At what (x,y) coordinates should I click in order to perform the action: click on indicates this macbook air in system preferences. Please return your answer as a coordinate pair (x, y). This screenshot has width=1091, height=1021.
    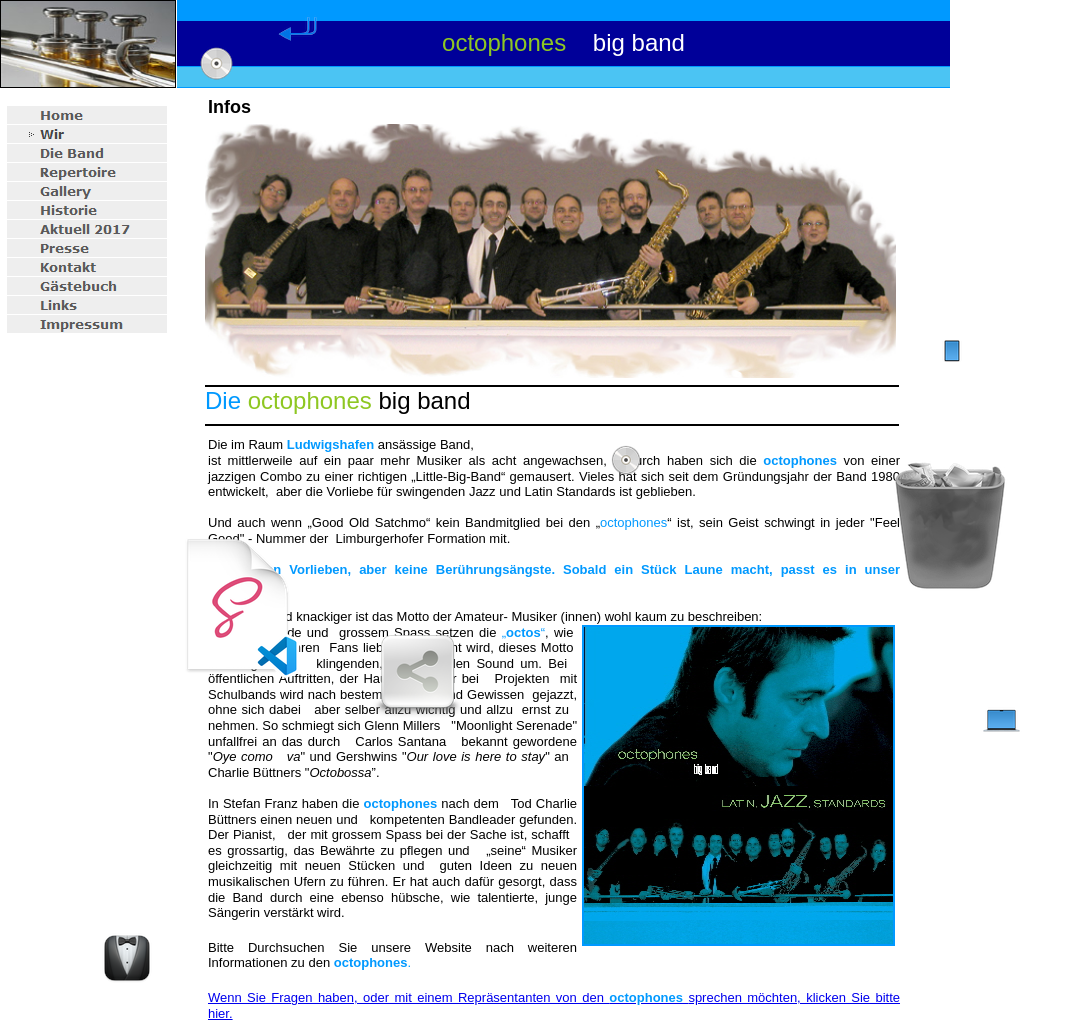
    Looking at the image, I should click on (1001, 717).